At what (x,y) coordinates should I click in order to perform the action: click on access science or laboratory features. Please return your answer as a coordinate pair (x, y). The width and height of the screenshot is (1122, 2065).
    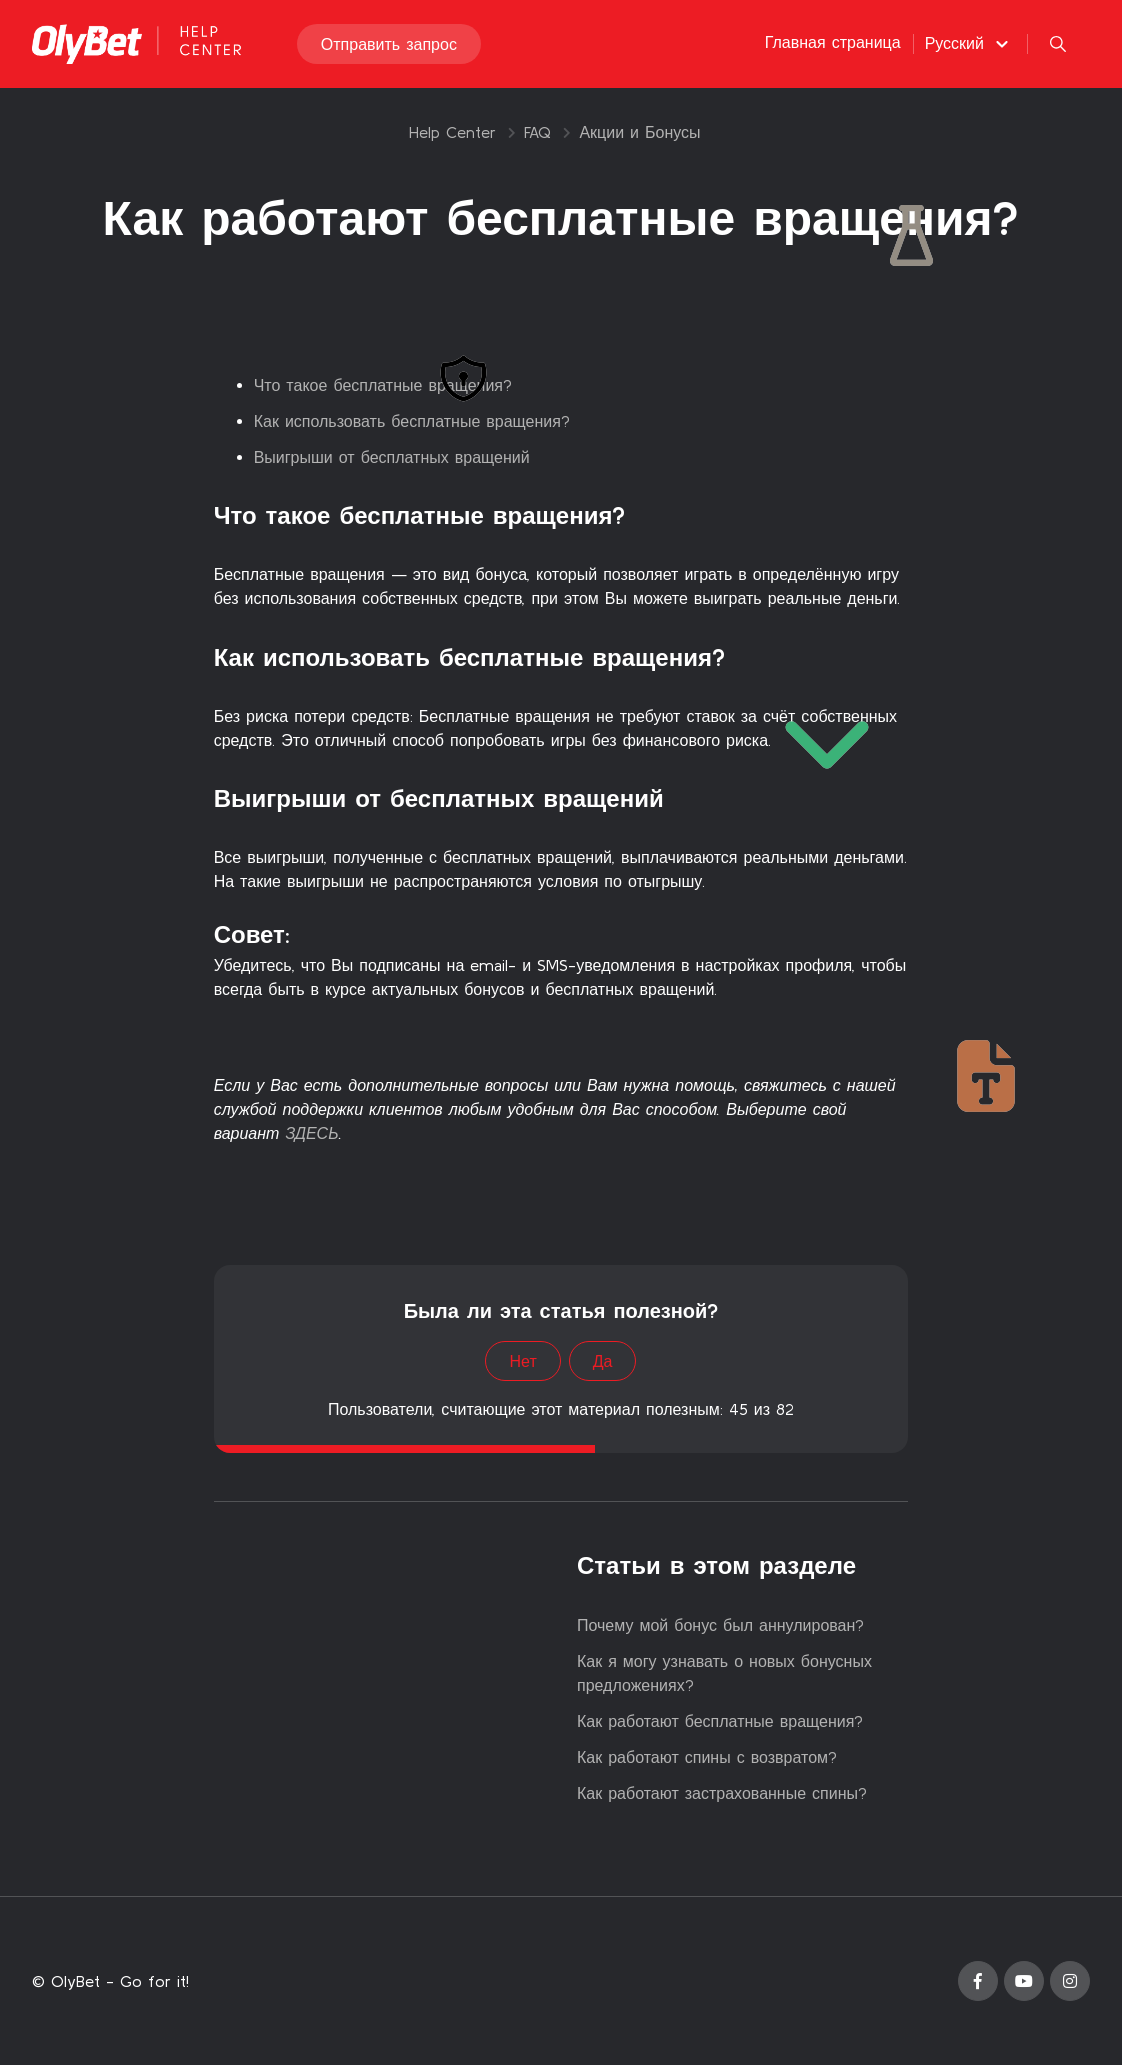
    Looking at the image, I should click on (911, 235).